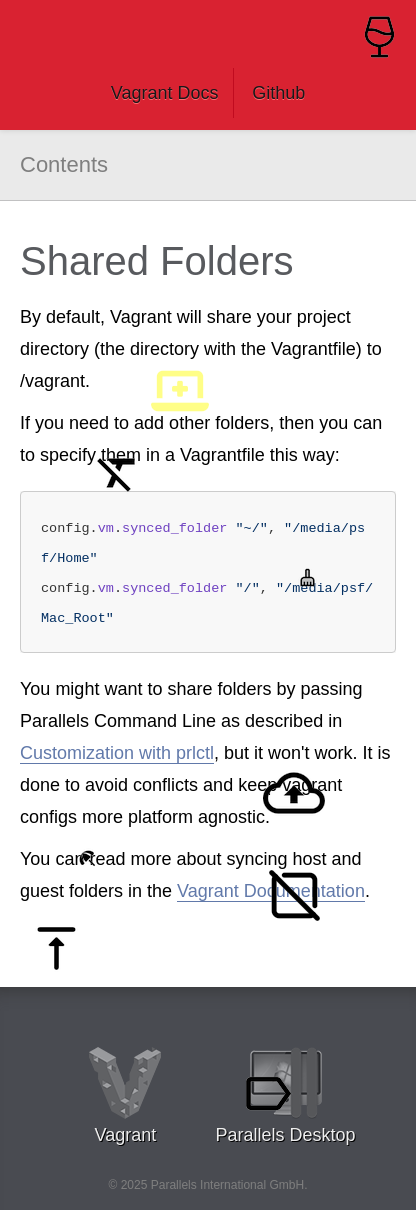 This screenshot has width=416, height=1210. Describe the element at coordinates (180, 391) in the screenshot. I see `access telemedicine or virtual healthcare services` at that location.